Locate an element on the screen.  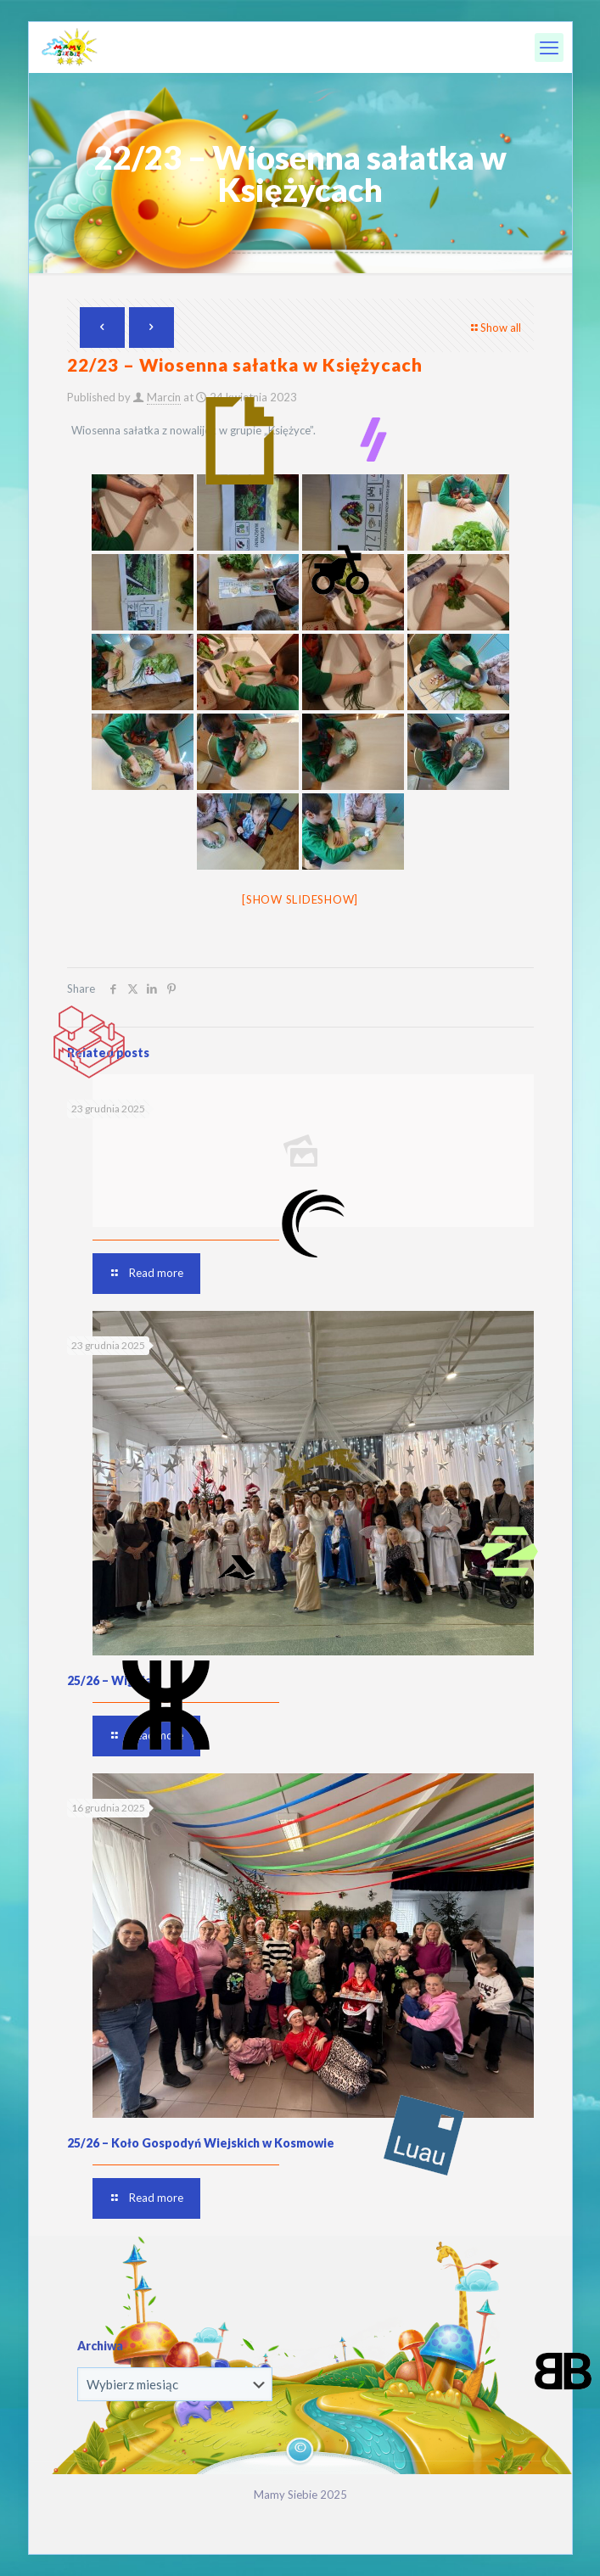
open giphy to search for gifs is located at coordinates (239, 440).